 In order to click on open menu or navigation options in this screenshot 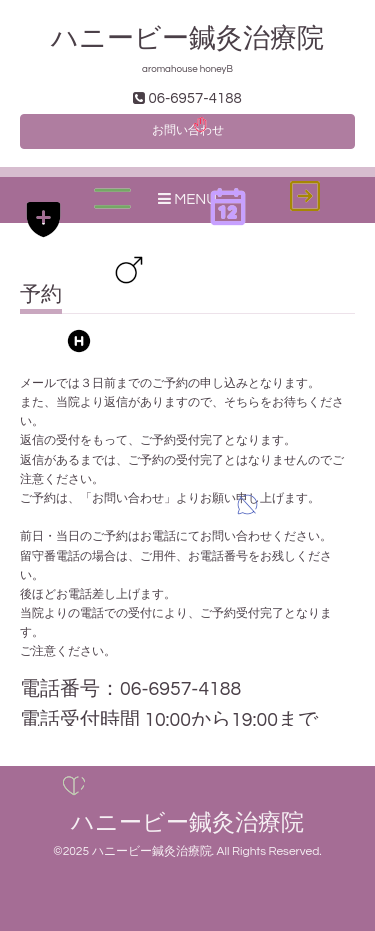, I will do `click(112, 198)`.